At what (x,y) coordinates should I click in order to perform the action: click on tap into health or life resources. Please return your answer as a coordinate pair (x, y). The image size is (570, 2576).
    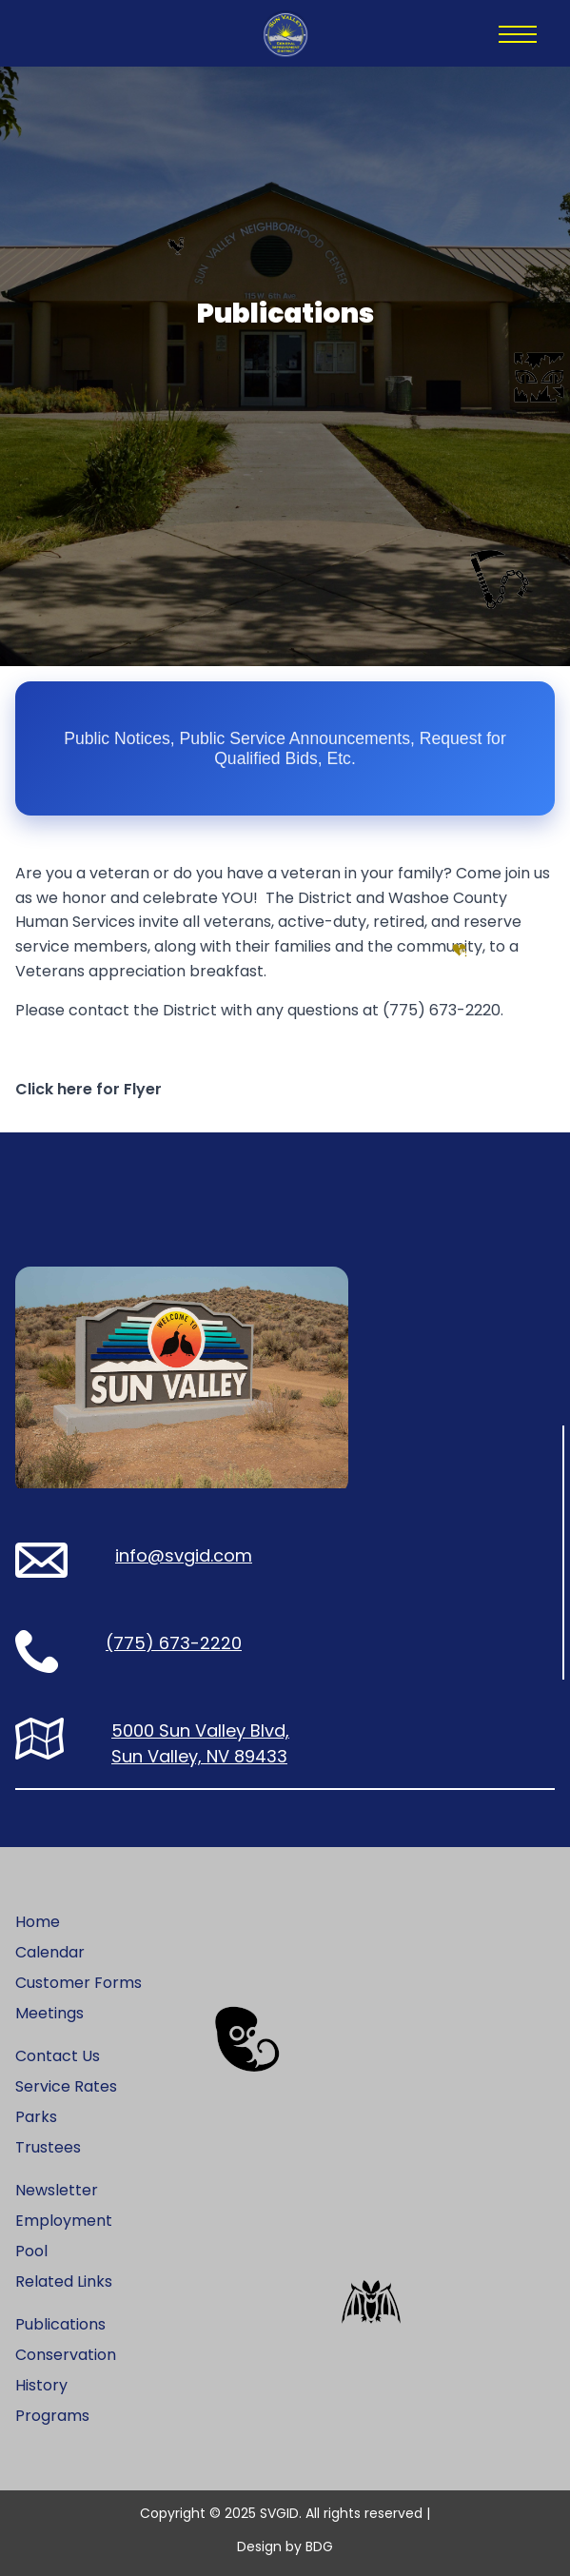
    Looking at the image, I should click on (460, 950).